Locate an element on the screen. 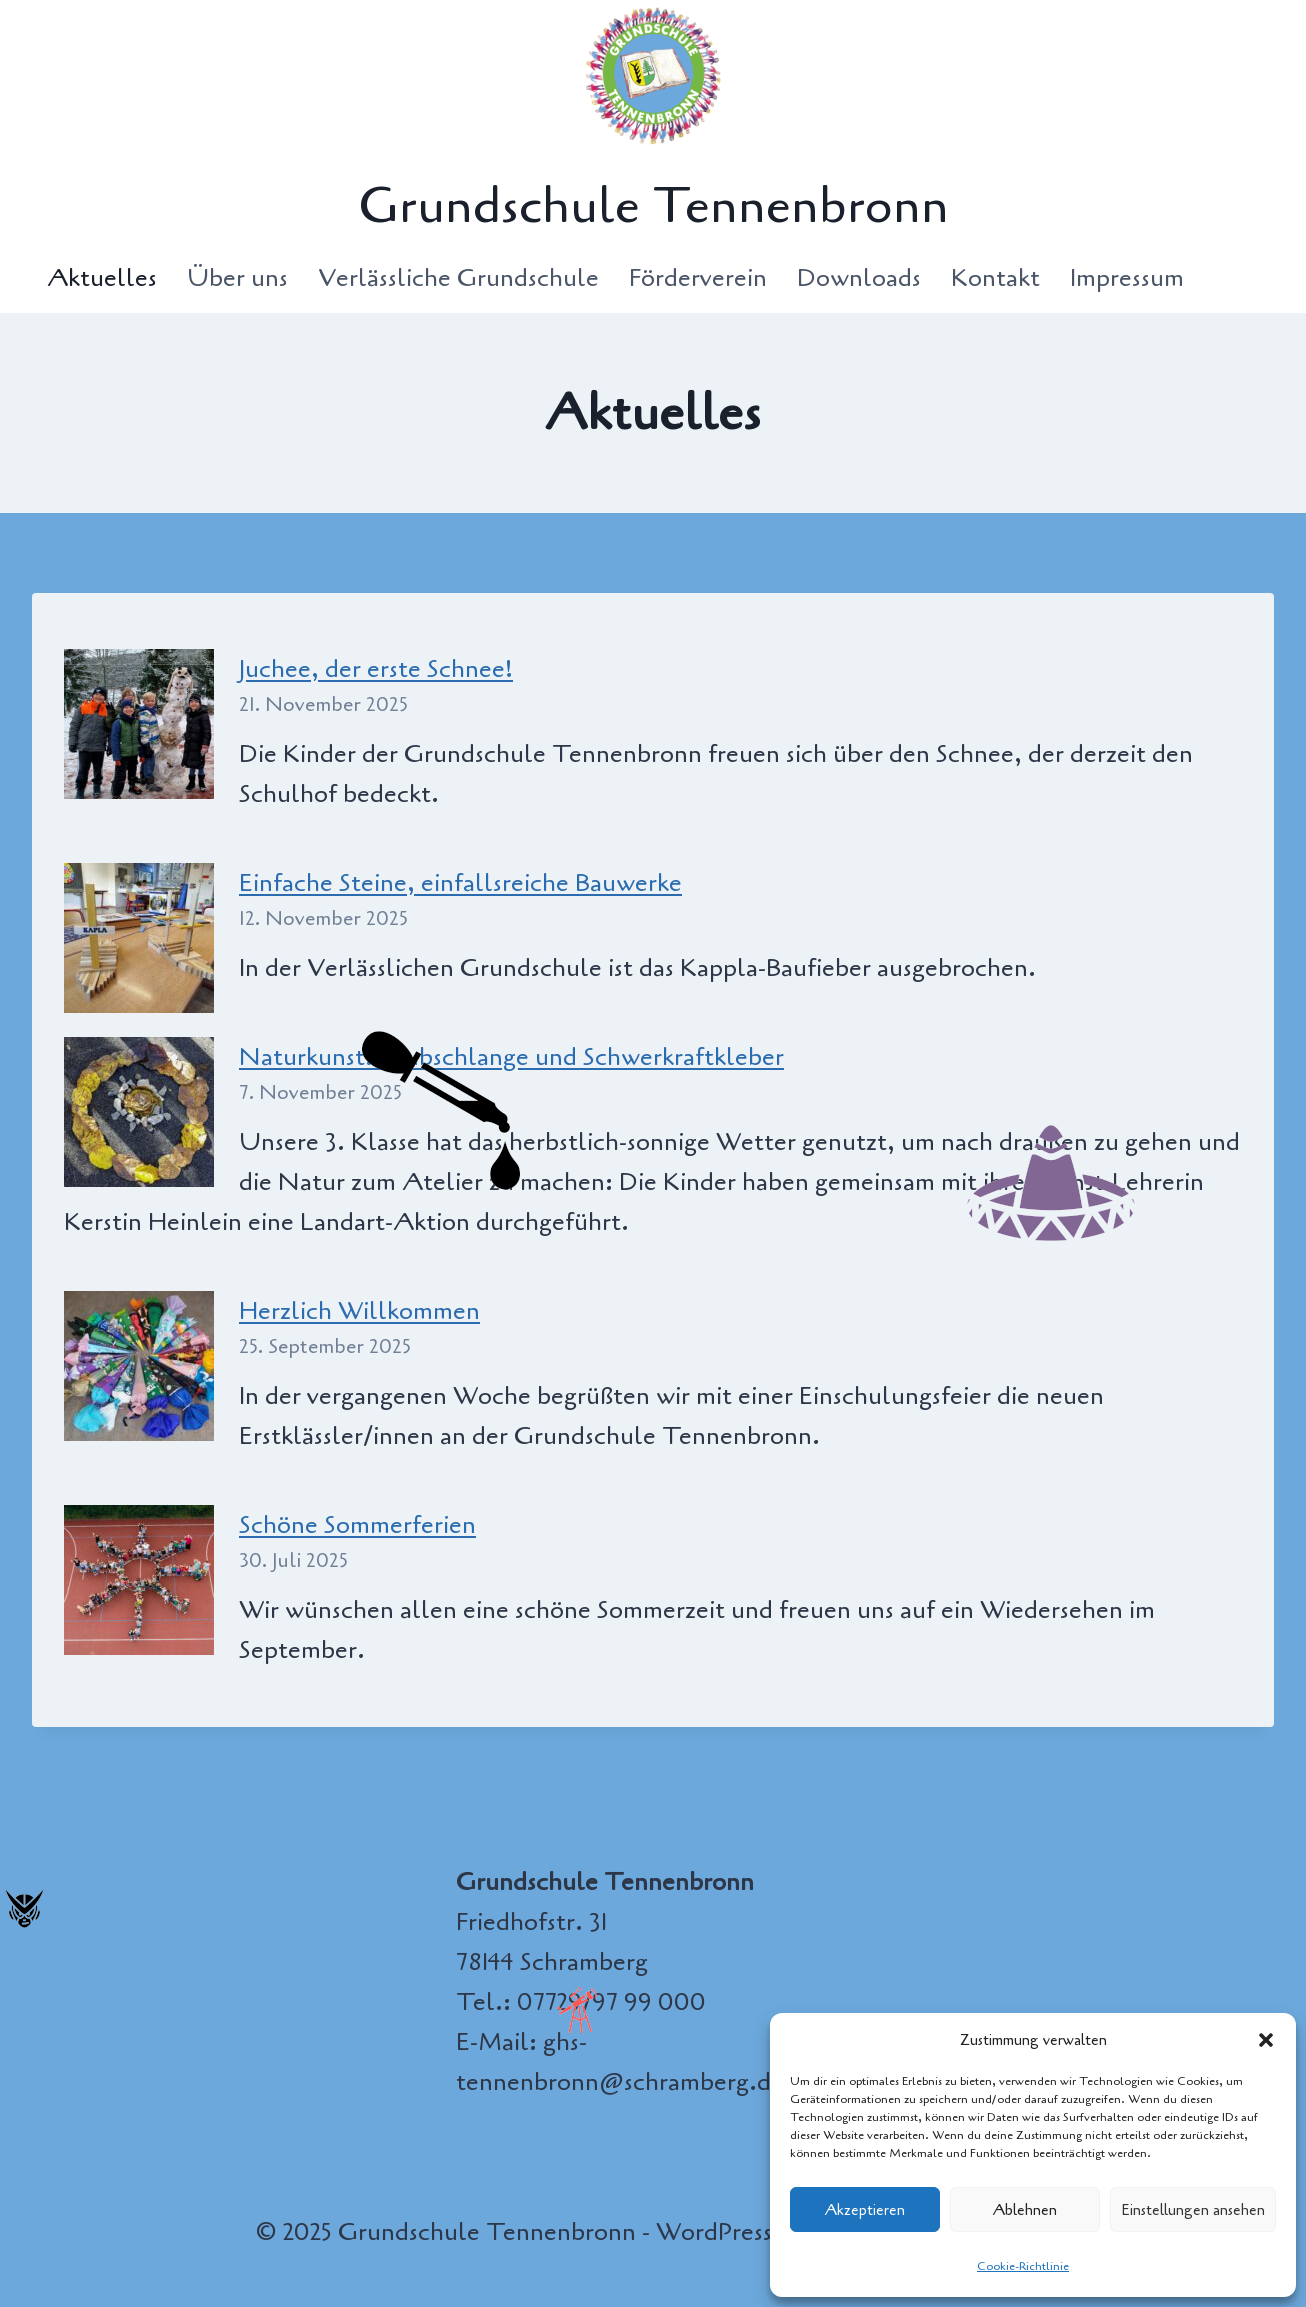 The height and width of the screenshot is (2307, 1306). explore or discover new content is located at coordinates (577, 2010).